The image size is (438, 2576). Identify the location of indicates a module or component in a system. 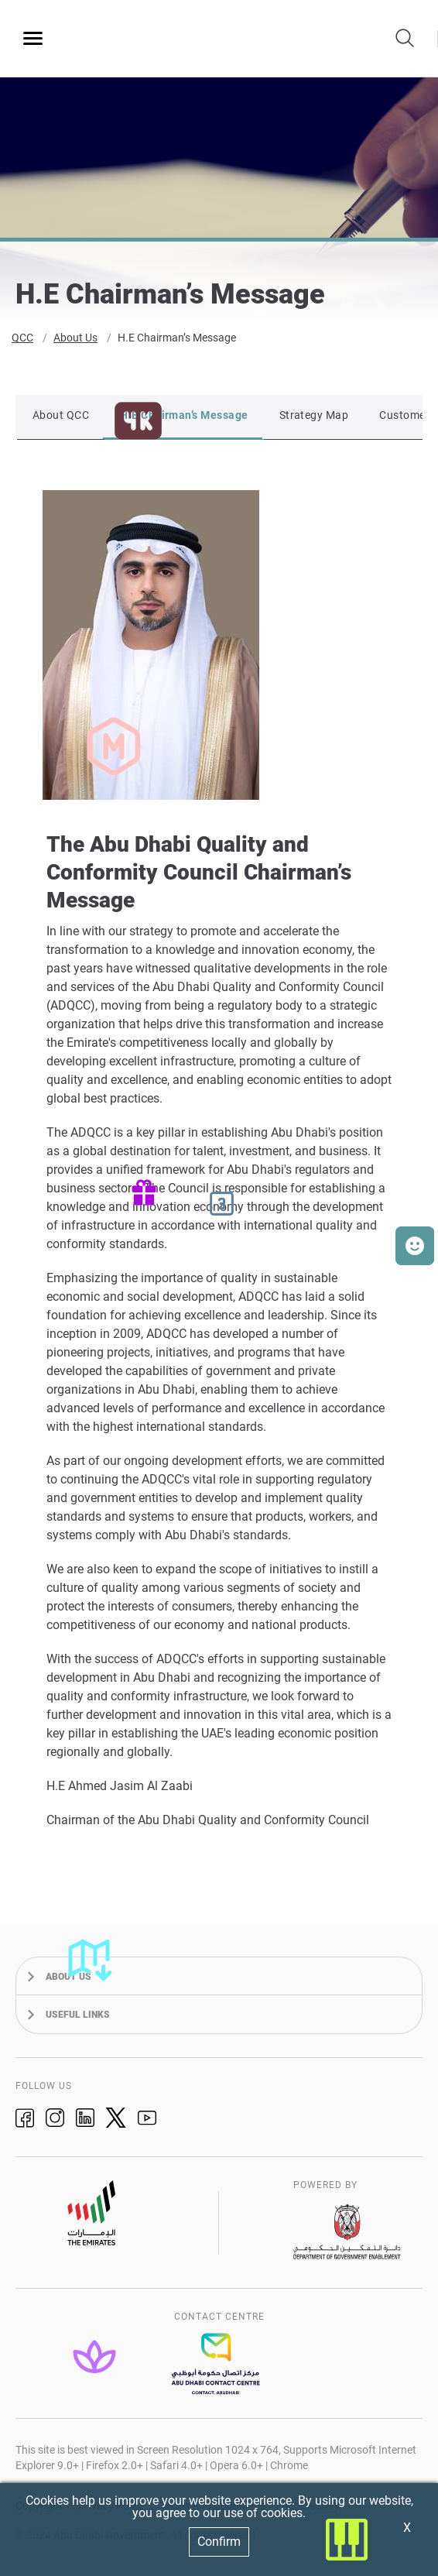
(114, 746).